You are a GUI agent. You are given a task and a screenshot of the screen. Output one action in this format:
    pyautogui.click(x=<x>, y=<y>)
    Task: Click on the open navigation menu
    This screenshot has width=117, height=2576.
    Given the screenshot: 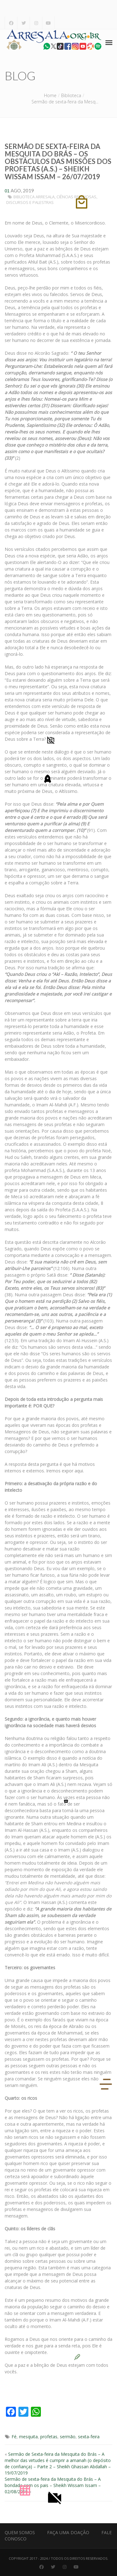 What is the action you would take?
    pyautogui.click(x=106, y=2084)
    